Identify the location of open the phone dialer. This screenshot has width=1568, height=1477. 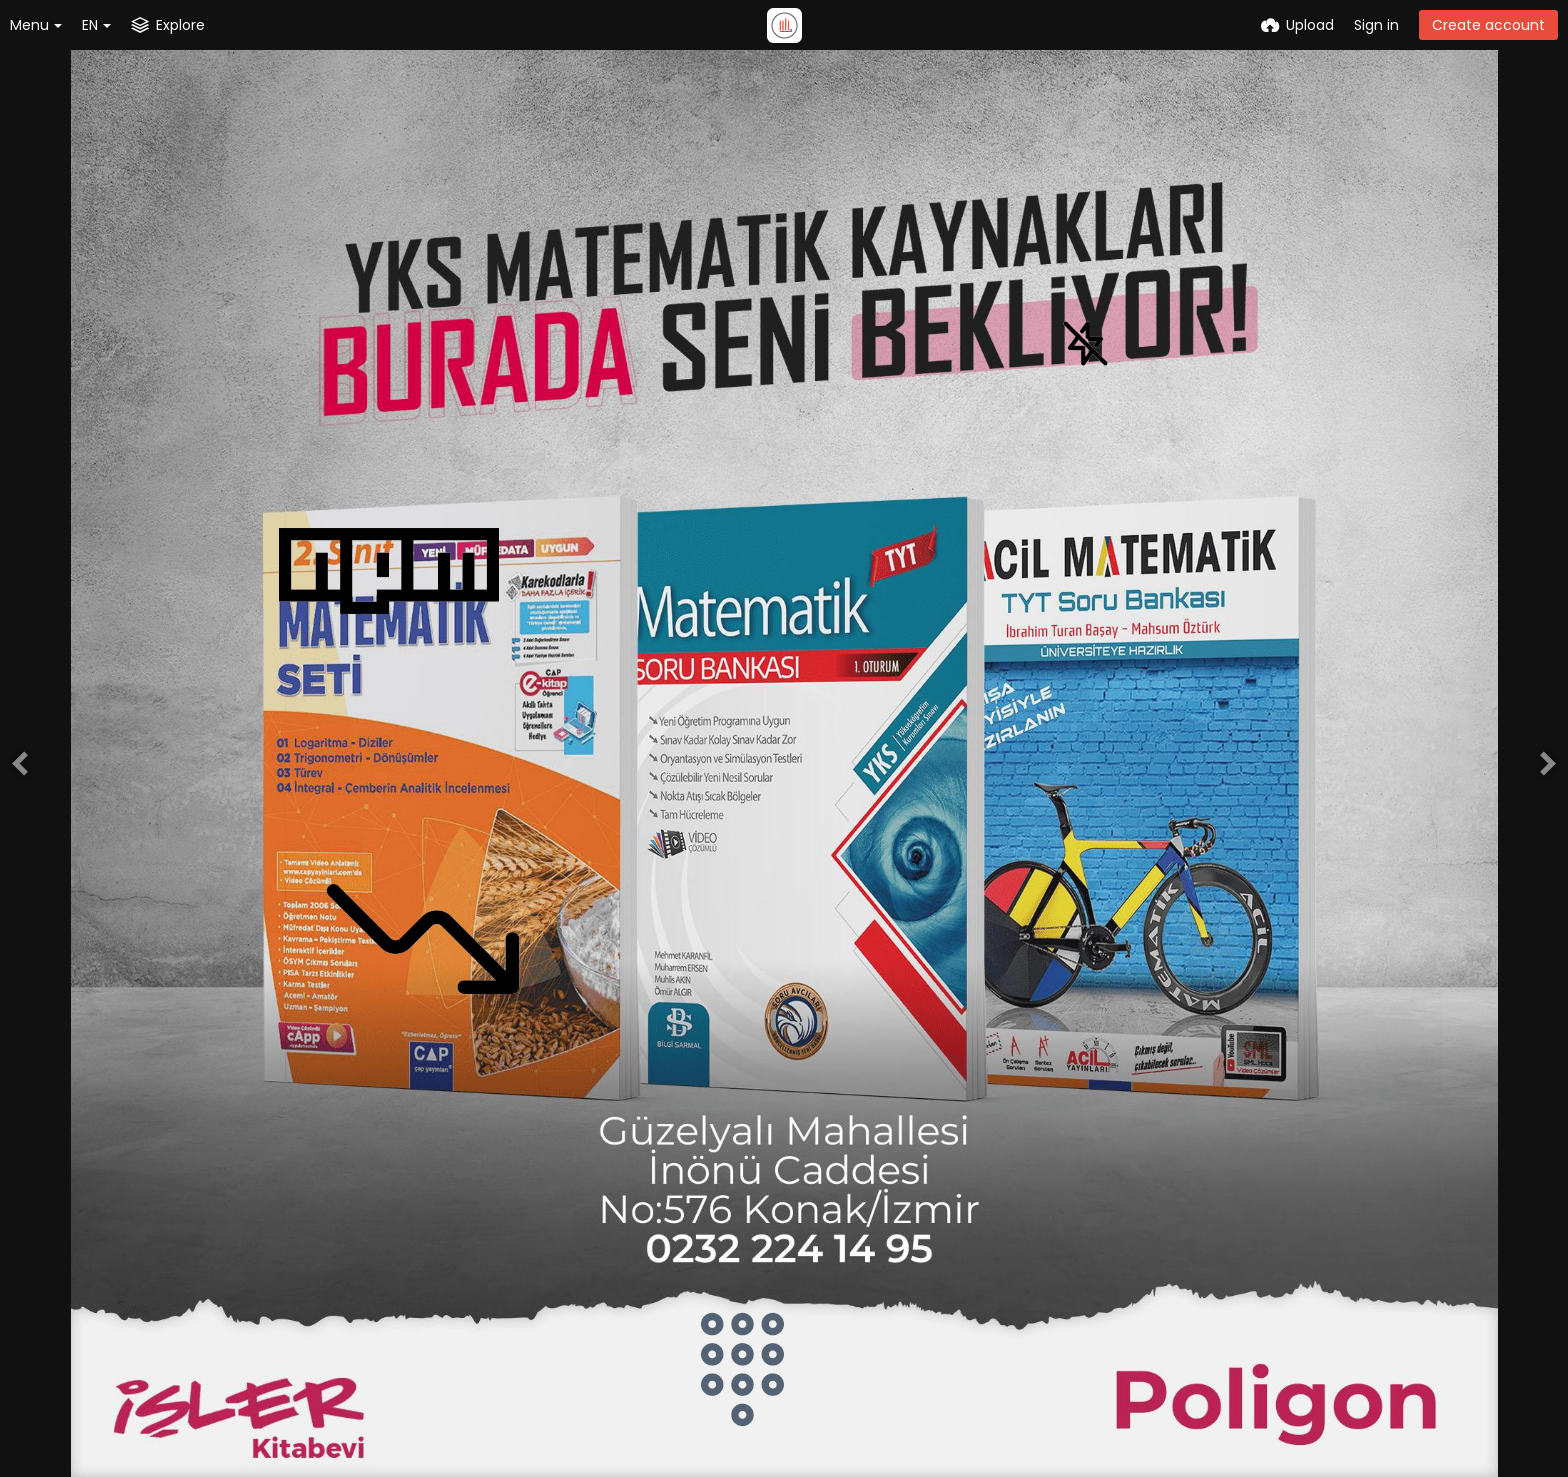
(742, 1369).